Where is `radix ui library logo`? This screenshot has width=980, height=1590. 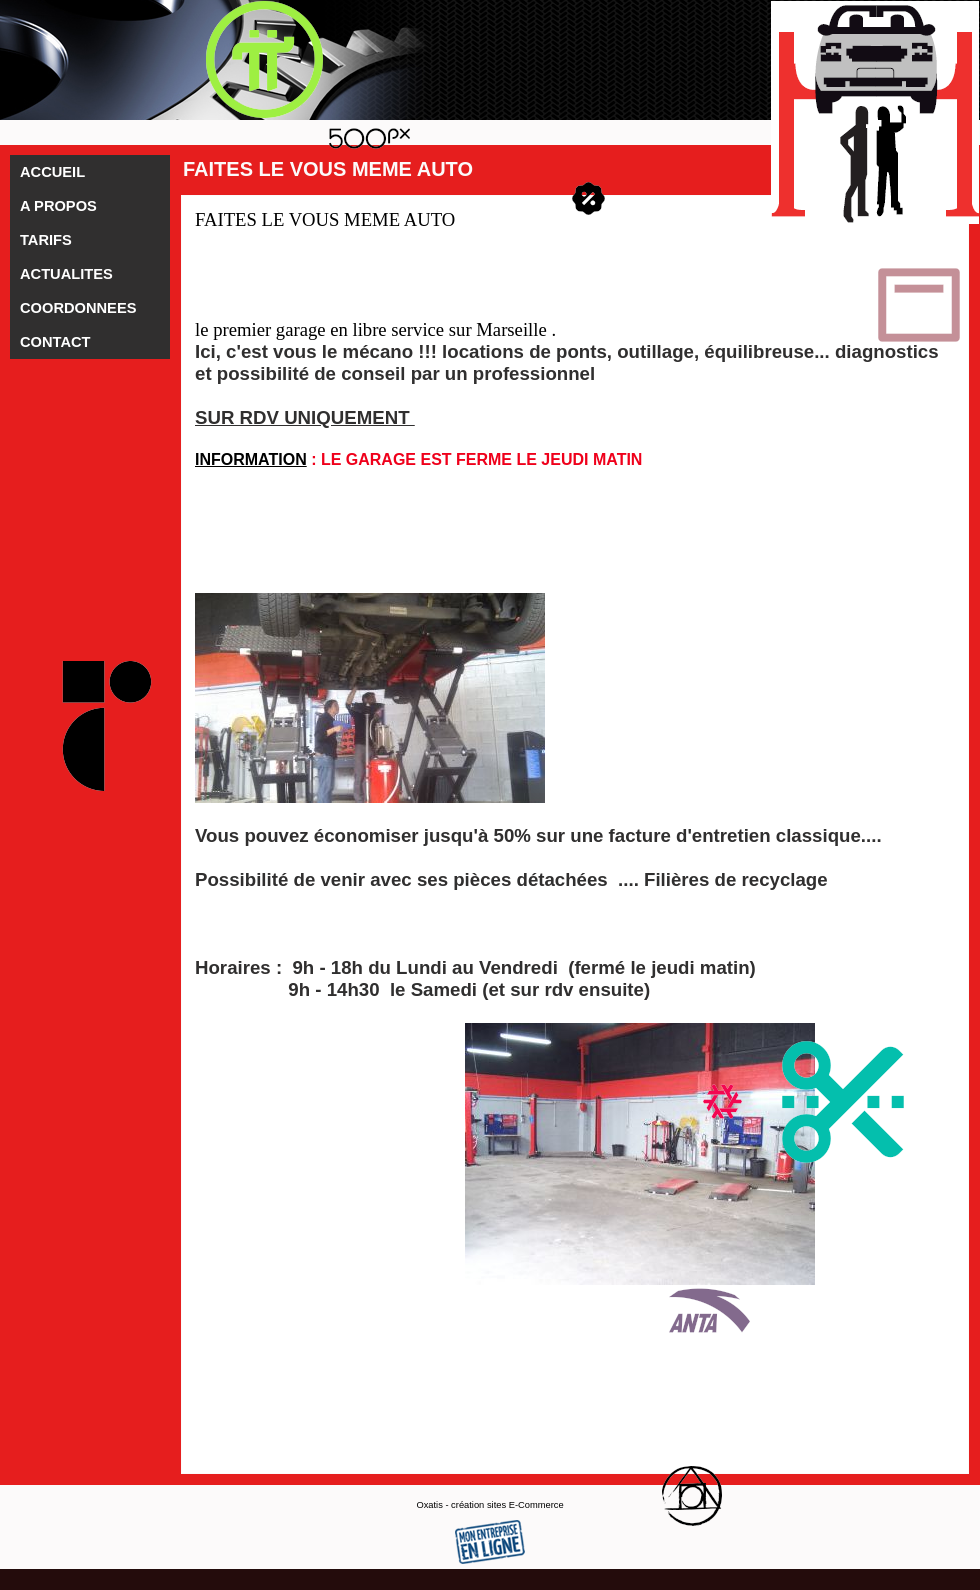 radix ui library logo is located at coordinates (107, 726).